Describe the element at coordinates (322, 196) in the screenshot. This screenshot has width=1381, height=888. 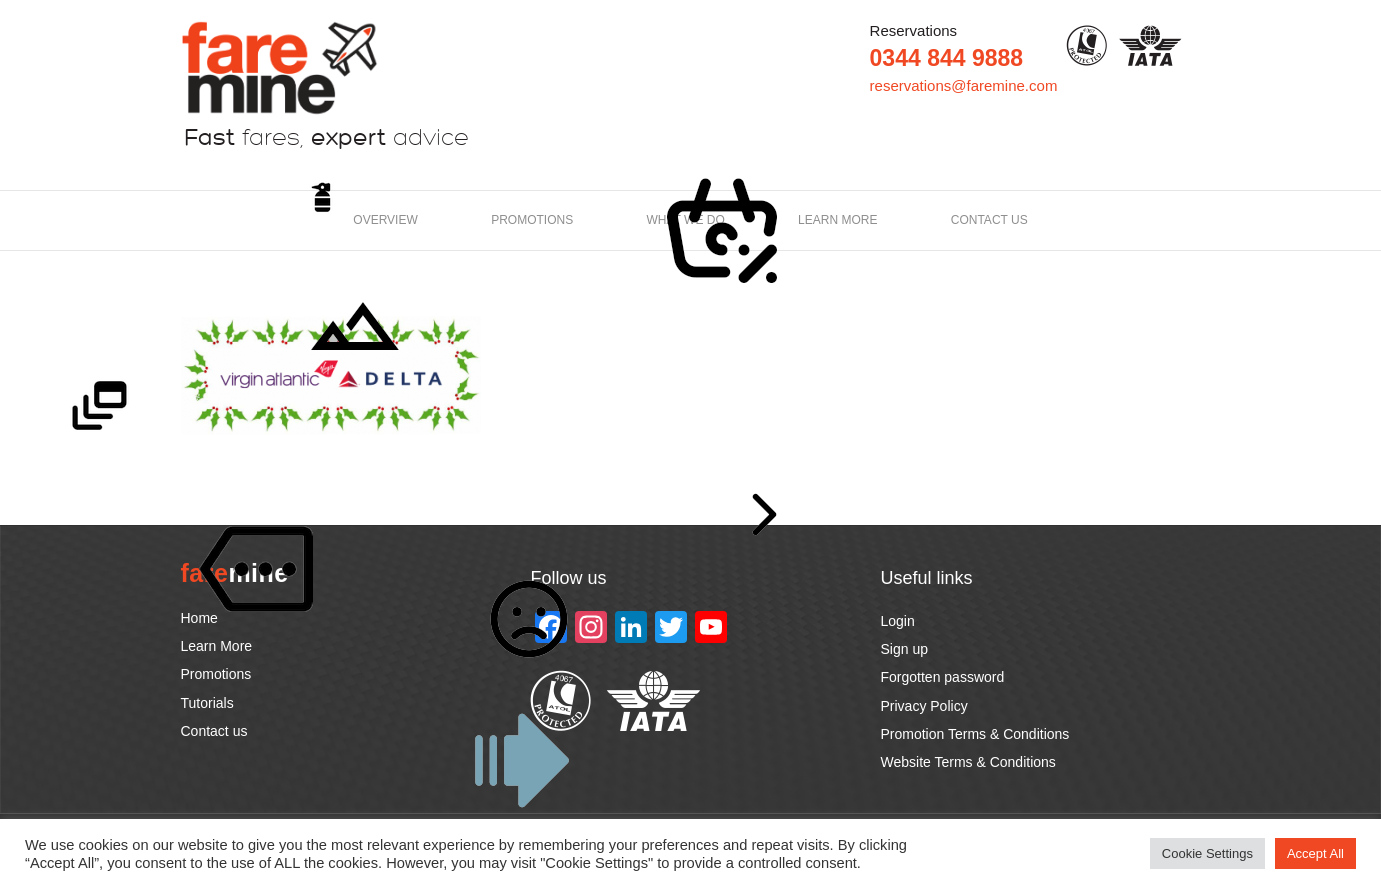
I see `locate fire safety equipment` at that location.